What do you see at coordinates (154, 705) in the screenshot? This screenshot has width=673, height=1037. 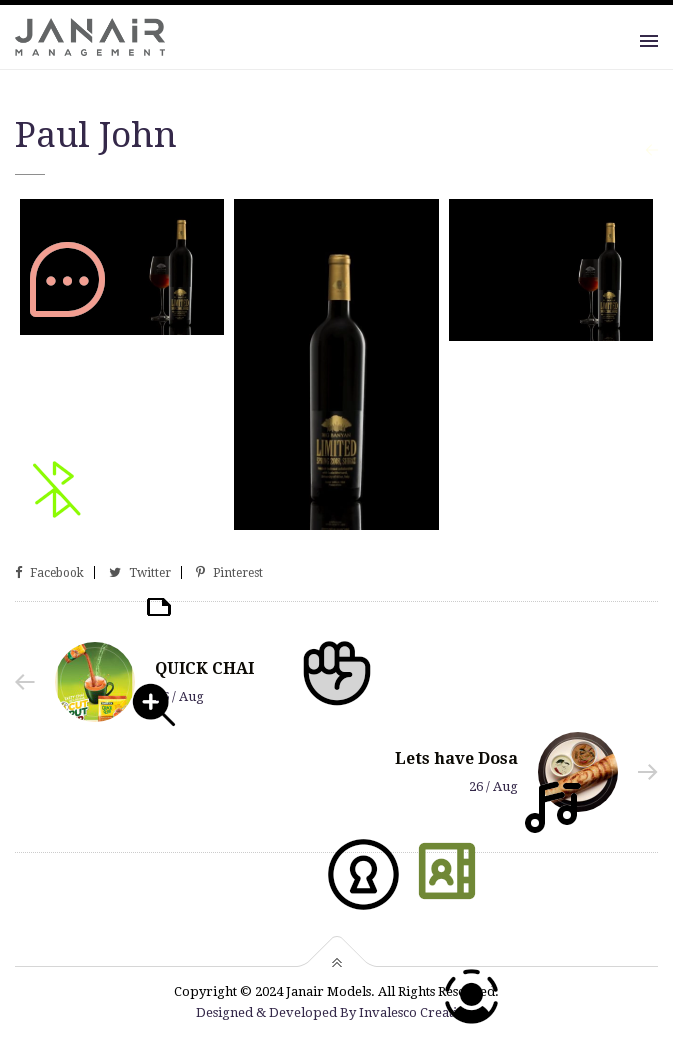 I see `zoom in on content` at bounding box center [154, 705].